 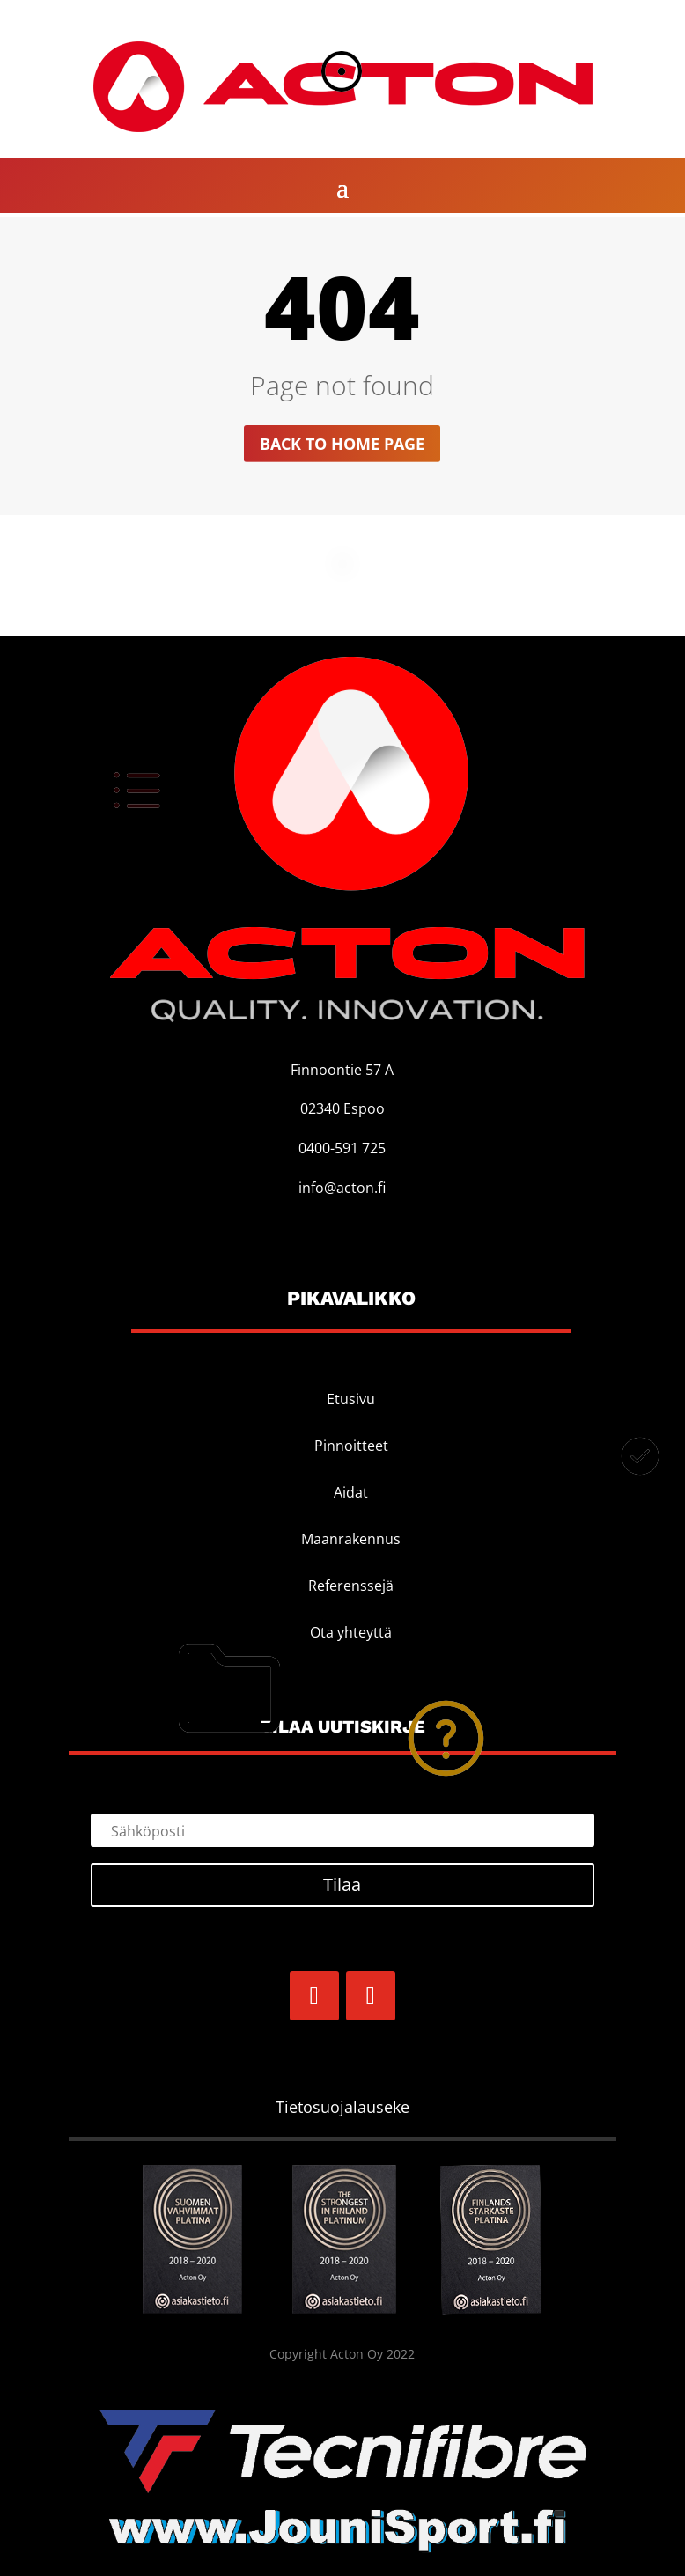 I want to click on open folder or directory, so click(x=229, y=1688).